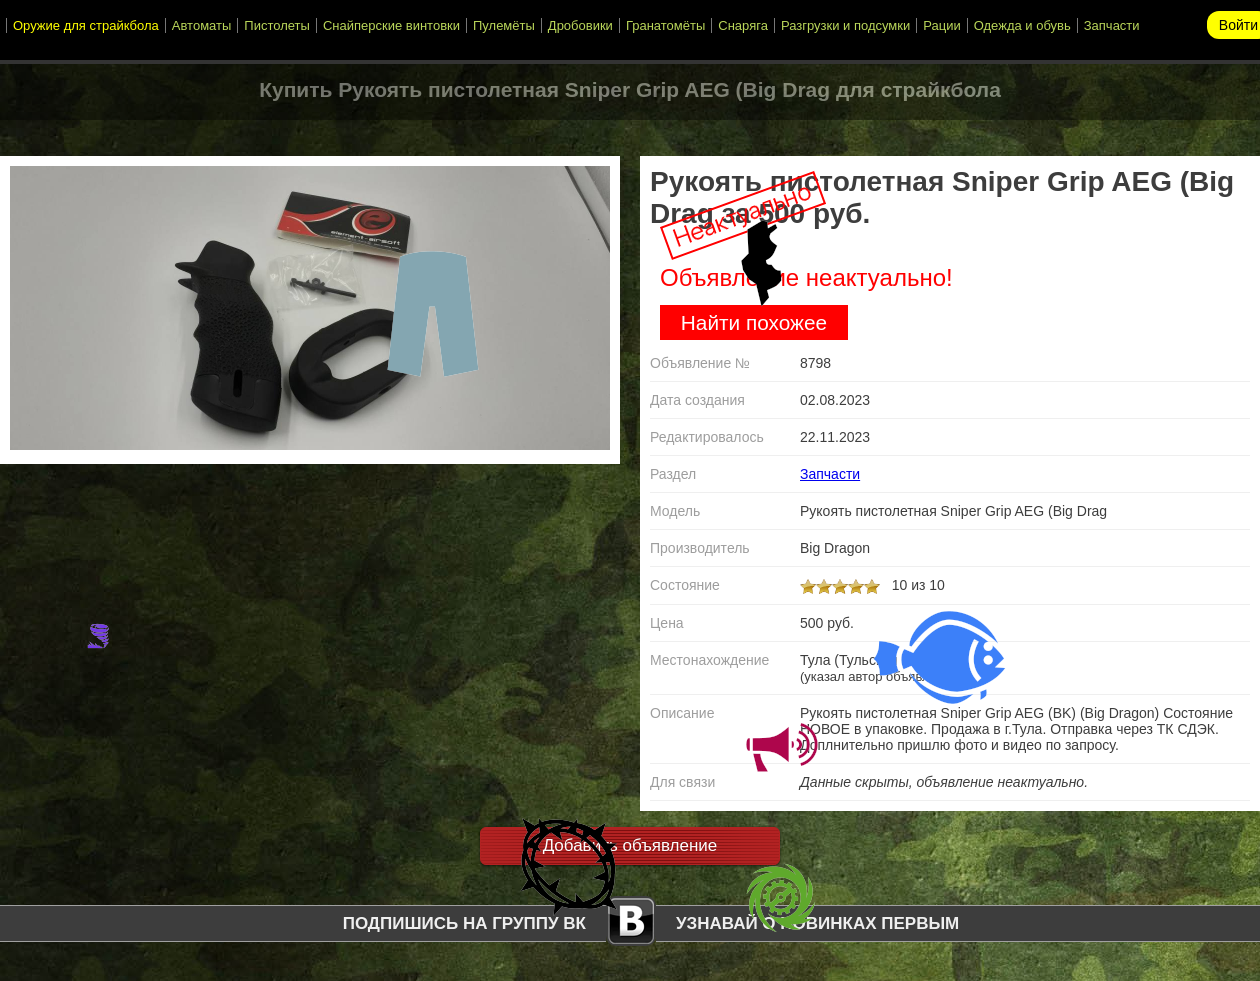 Image resolution: width=1260 pixels, height=981 pixels. Describe the element at coordinates (764, 262) in the screenshot. I see `select tunisia as your country or region` at that location.